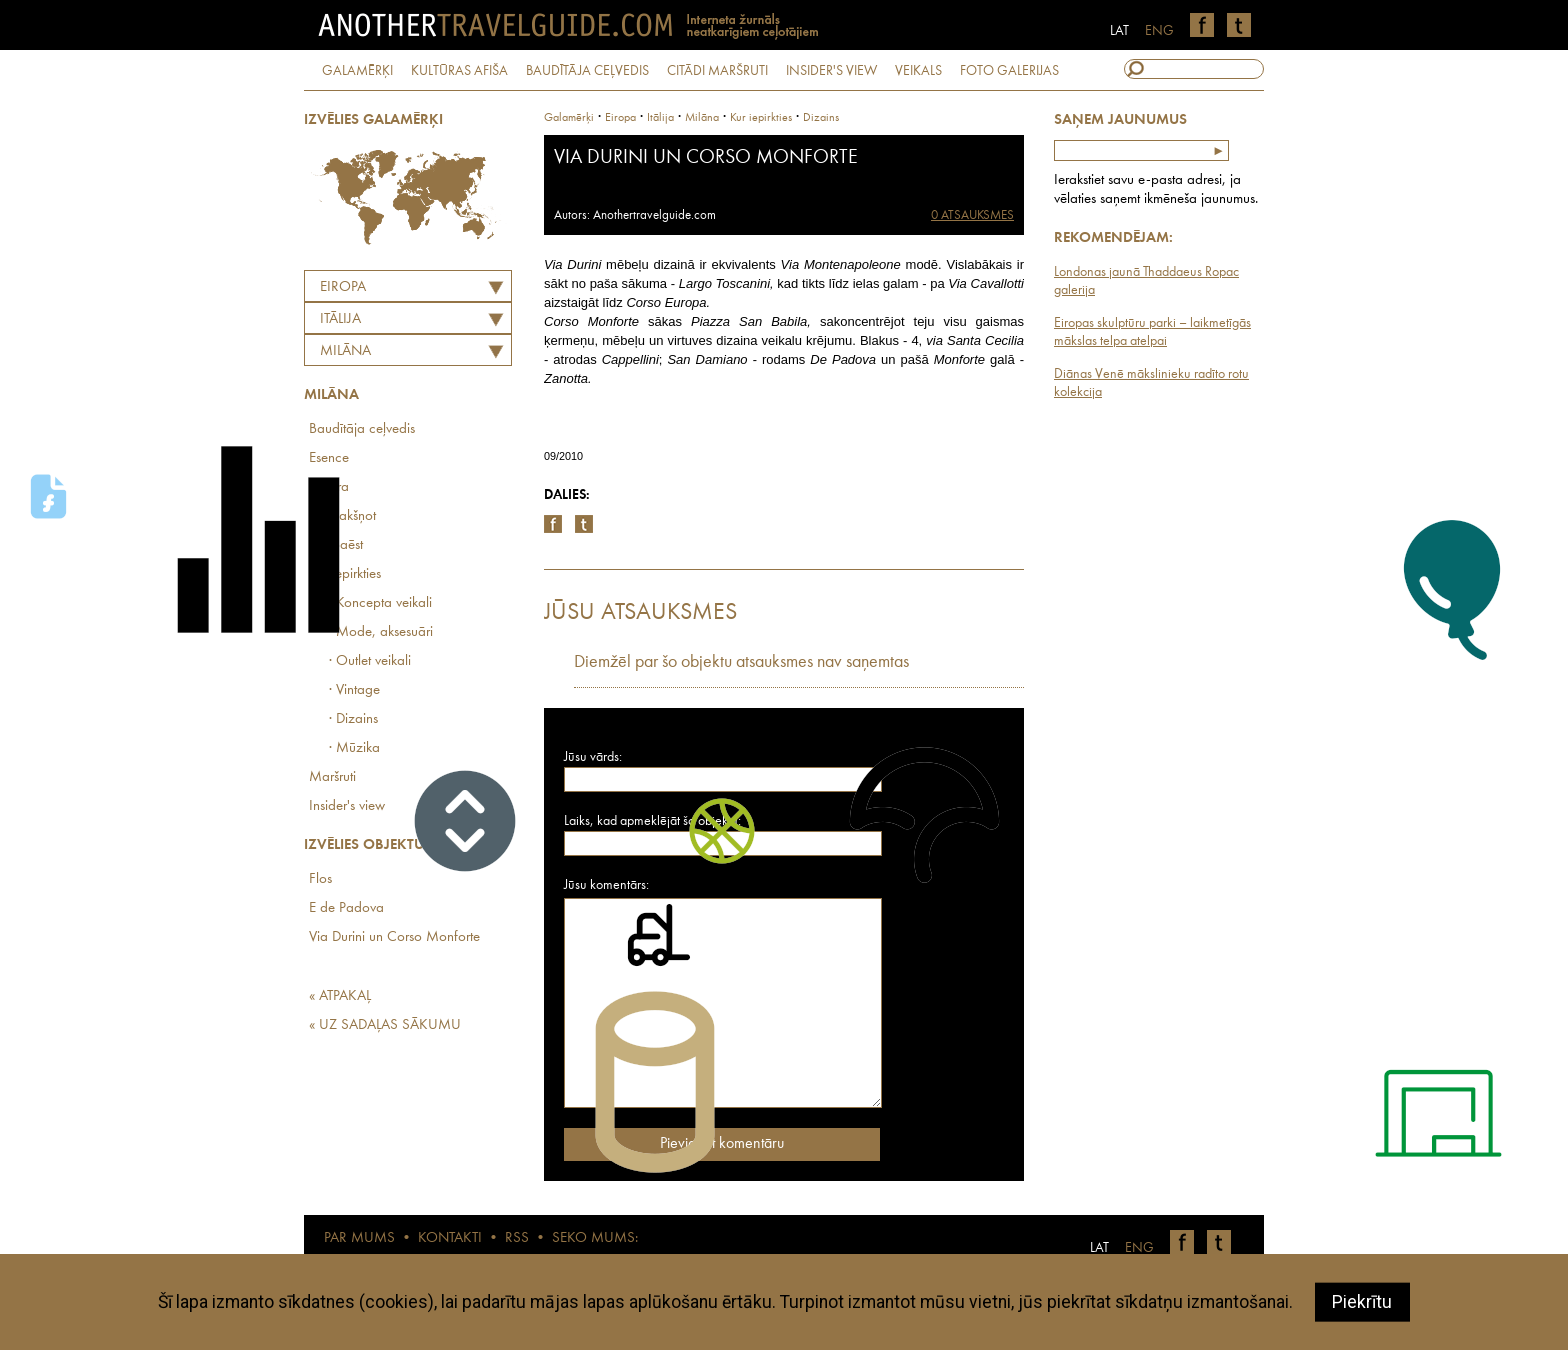  What do you see at coordinates (258, 539) in the screenshot?
I see `view statistics and analytics` at bounding box center [258, 539].